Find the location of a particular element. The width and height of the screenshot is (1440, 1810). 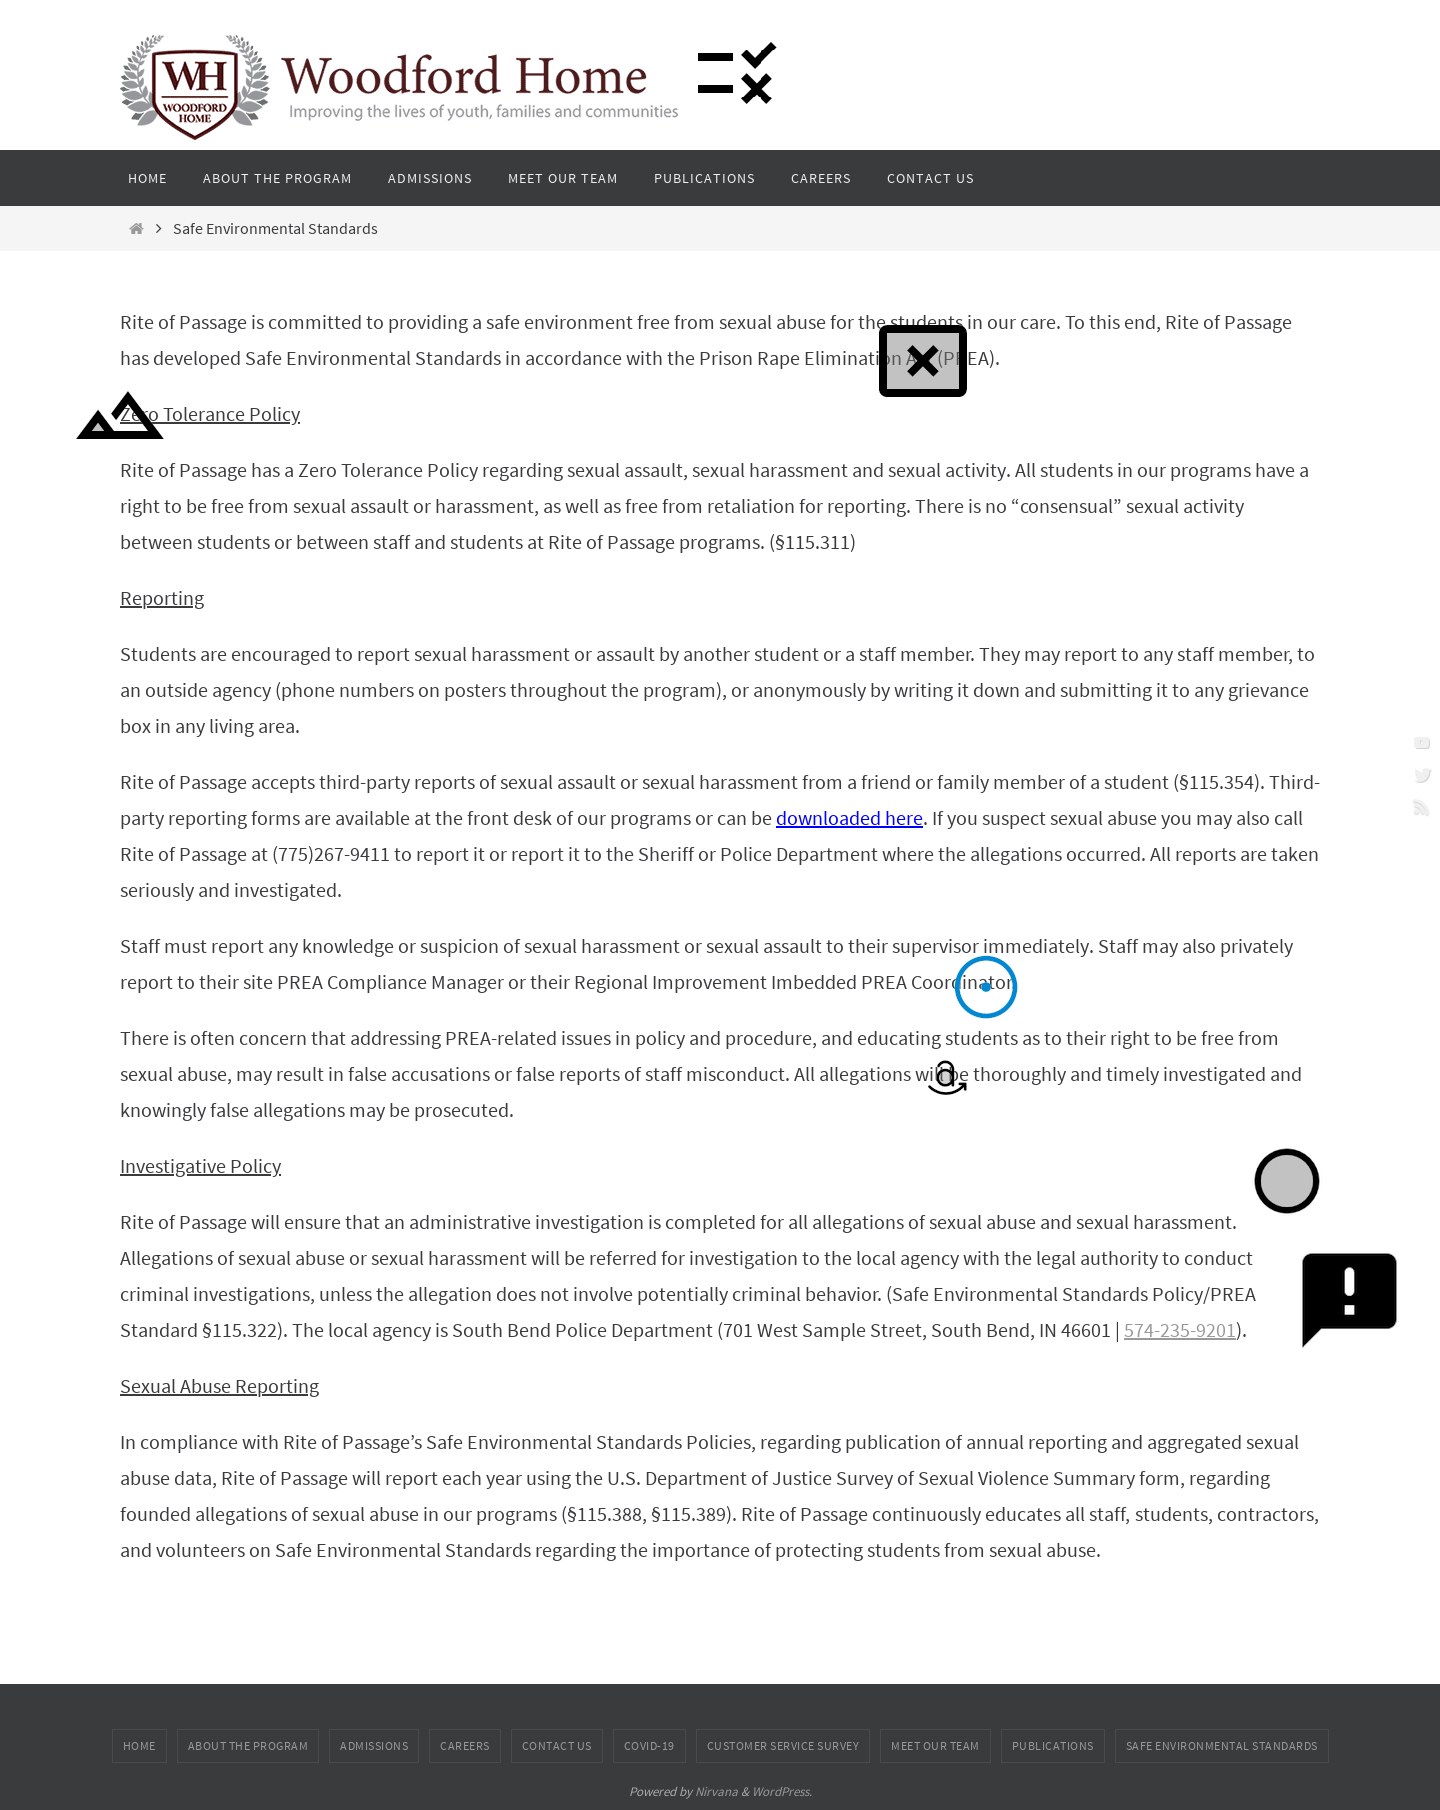

view announcements or alerts is located at coordinates (1349, 1300).